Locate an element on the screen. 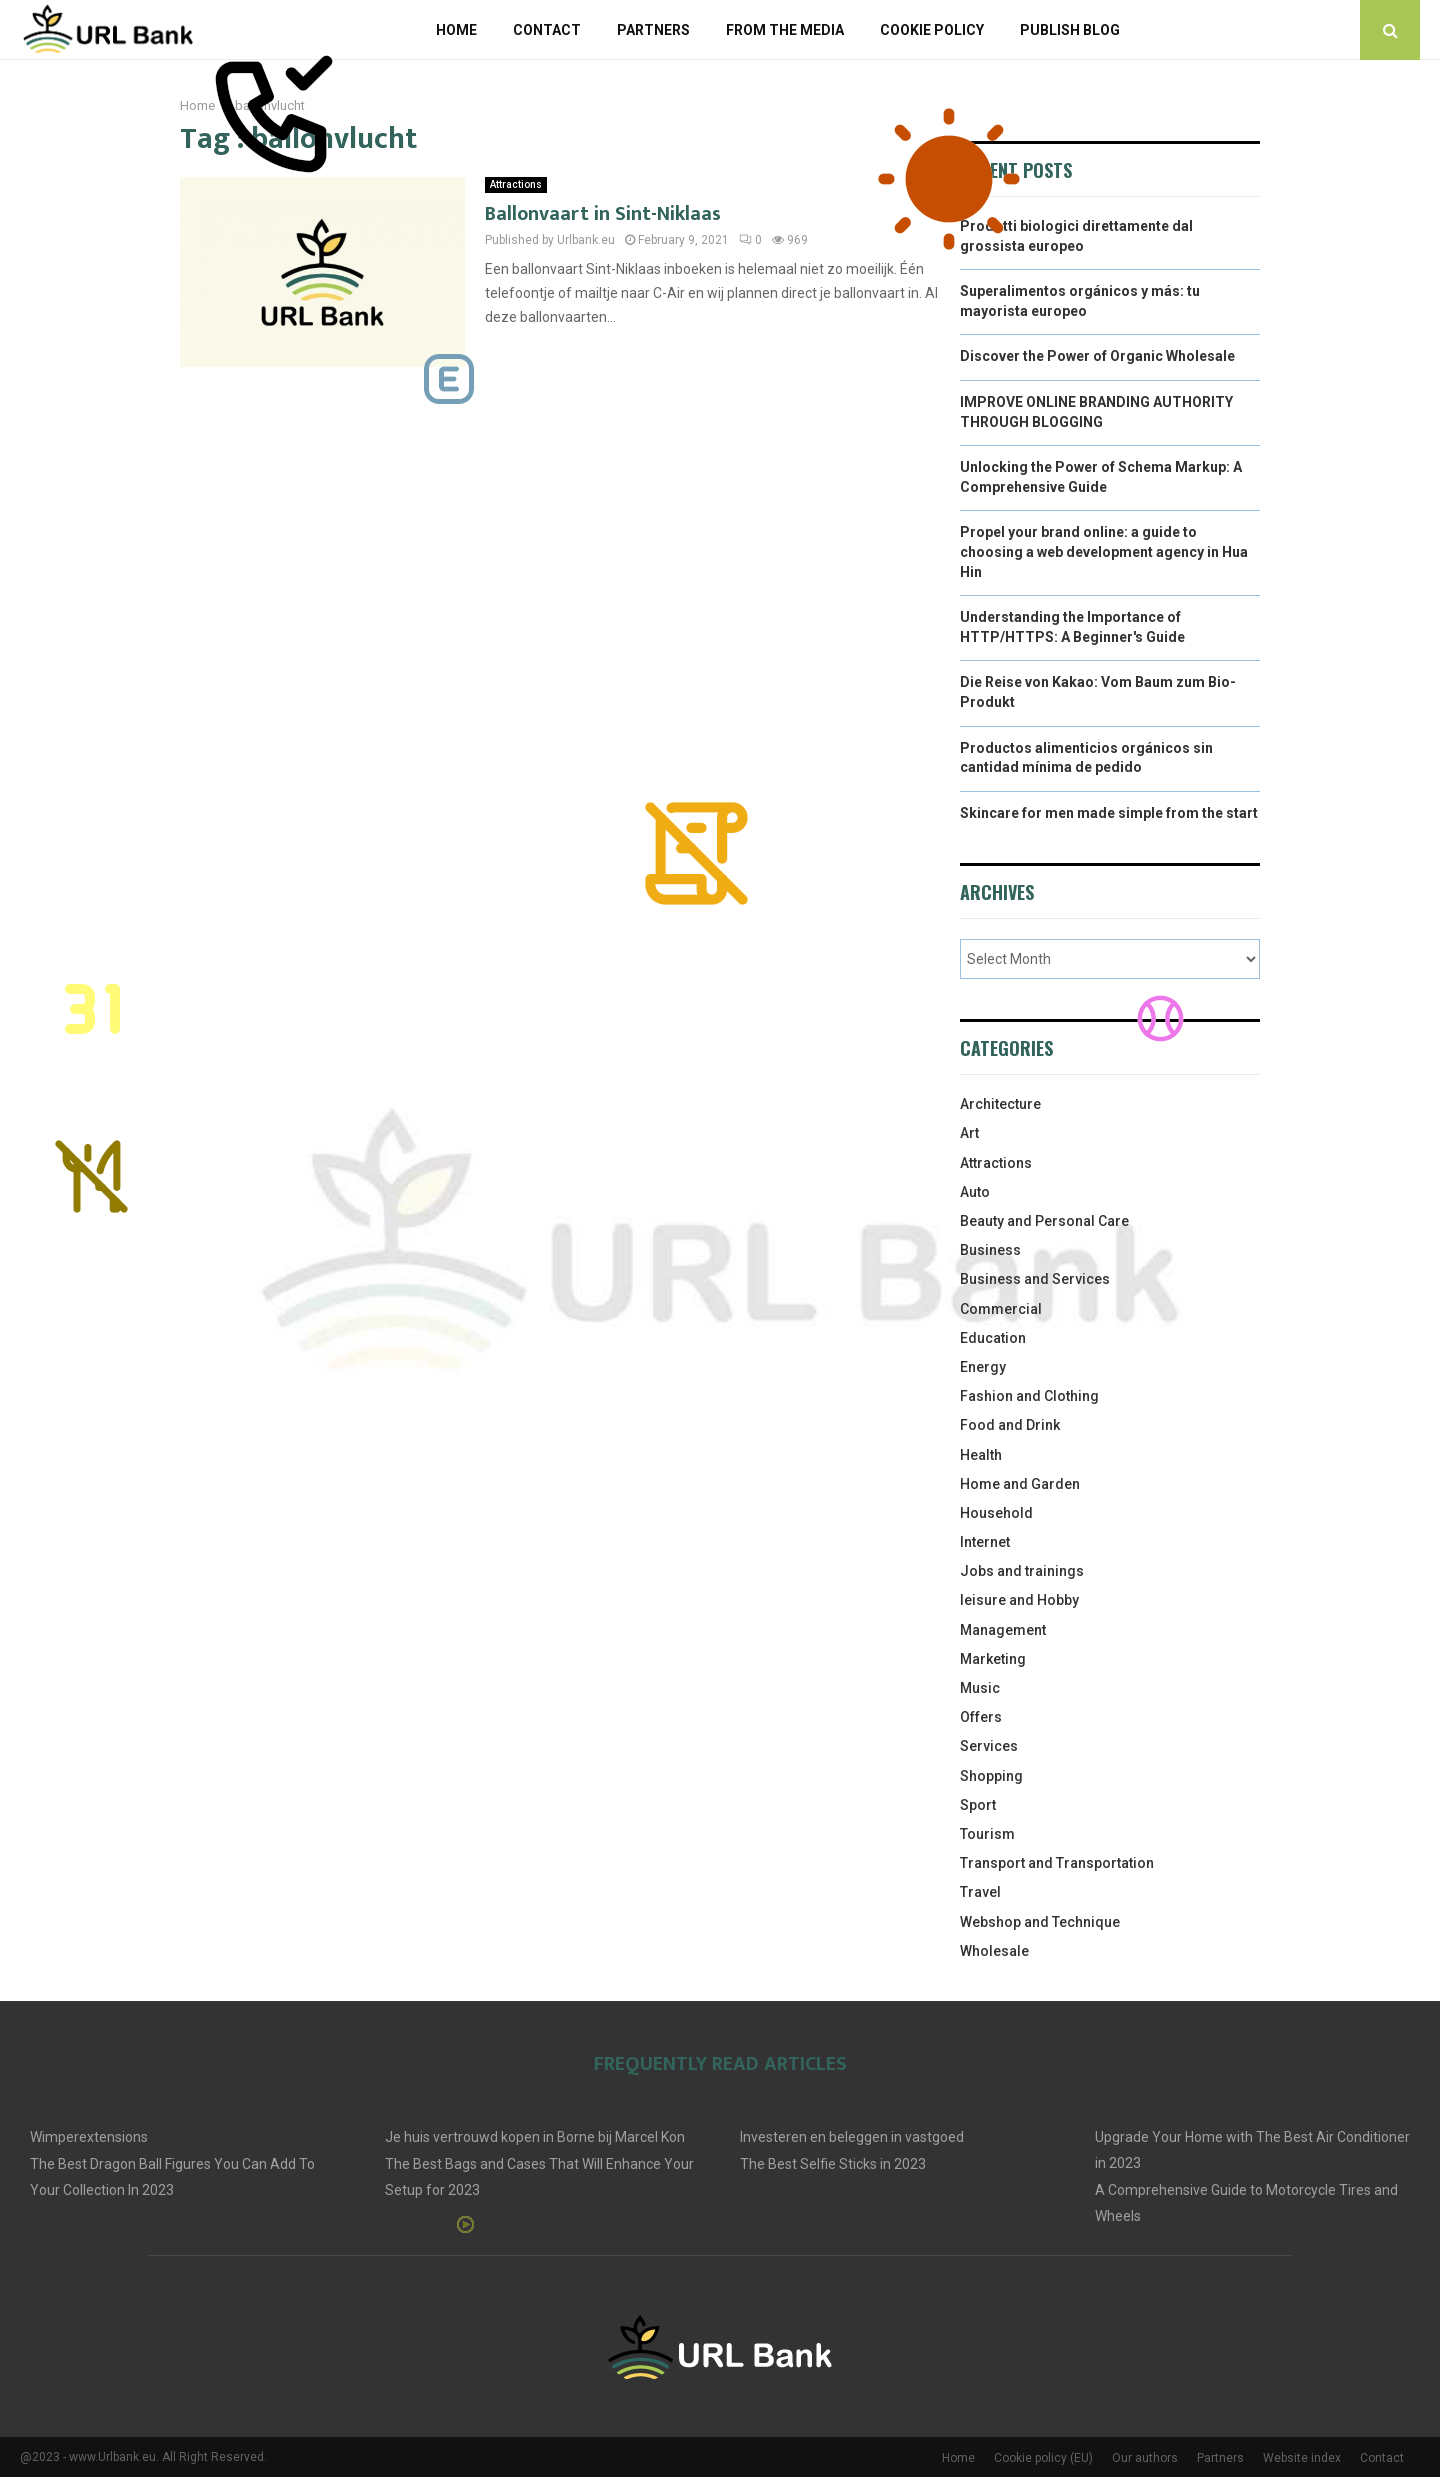 The width and height of the screenshot is (1440, 2477). play media or video content is located at coordinates (465, 2224).